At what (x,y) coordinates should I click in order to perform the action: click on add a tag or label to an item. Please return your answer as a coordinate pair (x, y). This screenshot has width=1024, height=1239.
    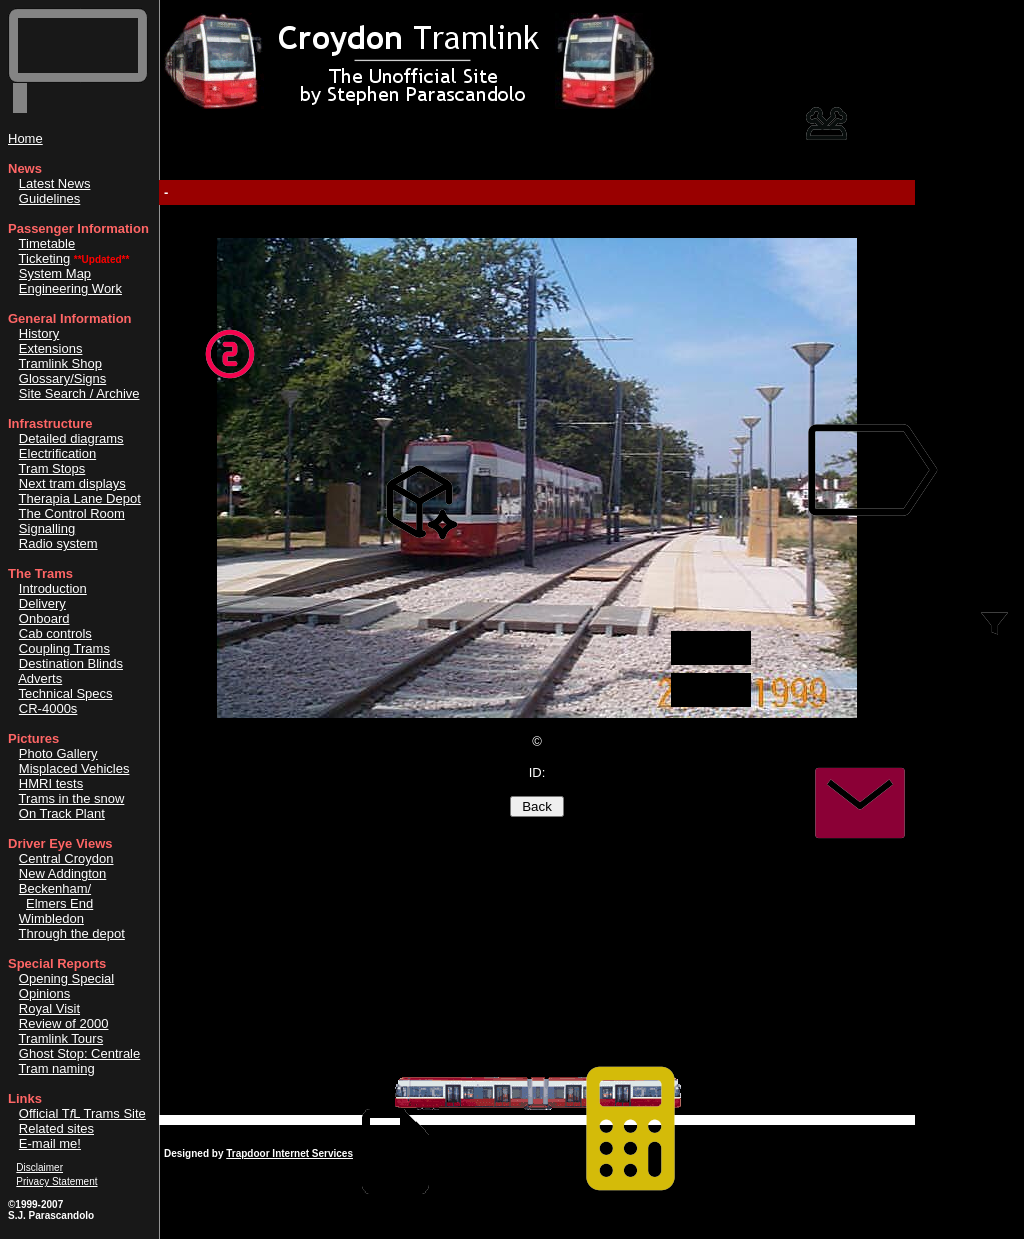
    Looking at the image, I should click on (868, 470).